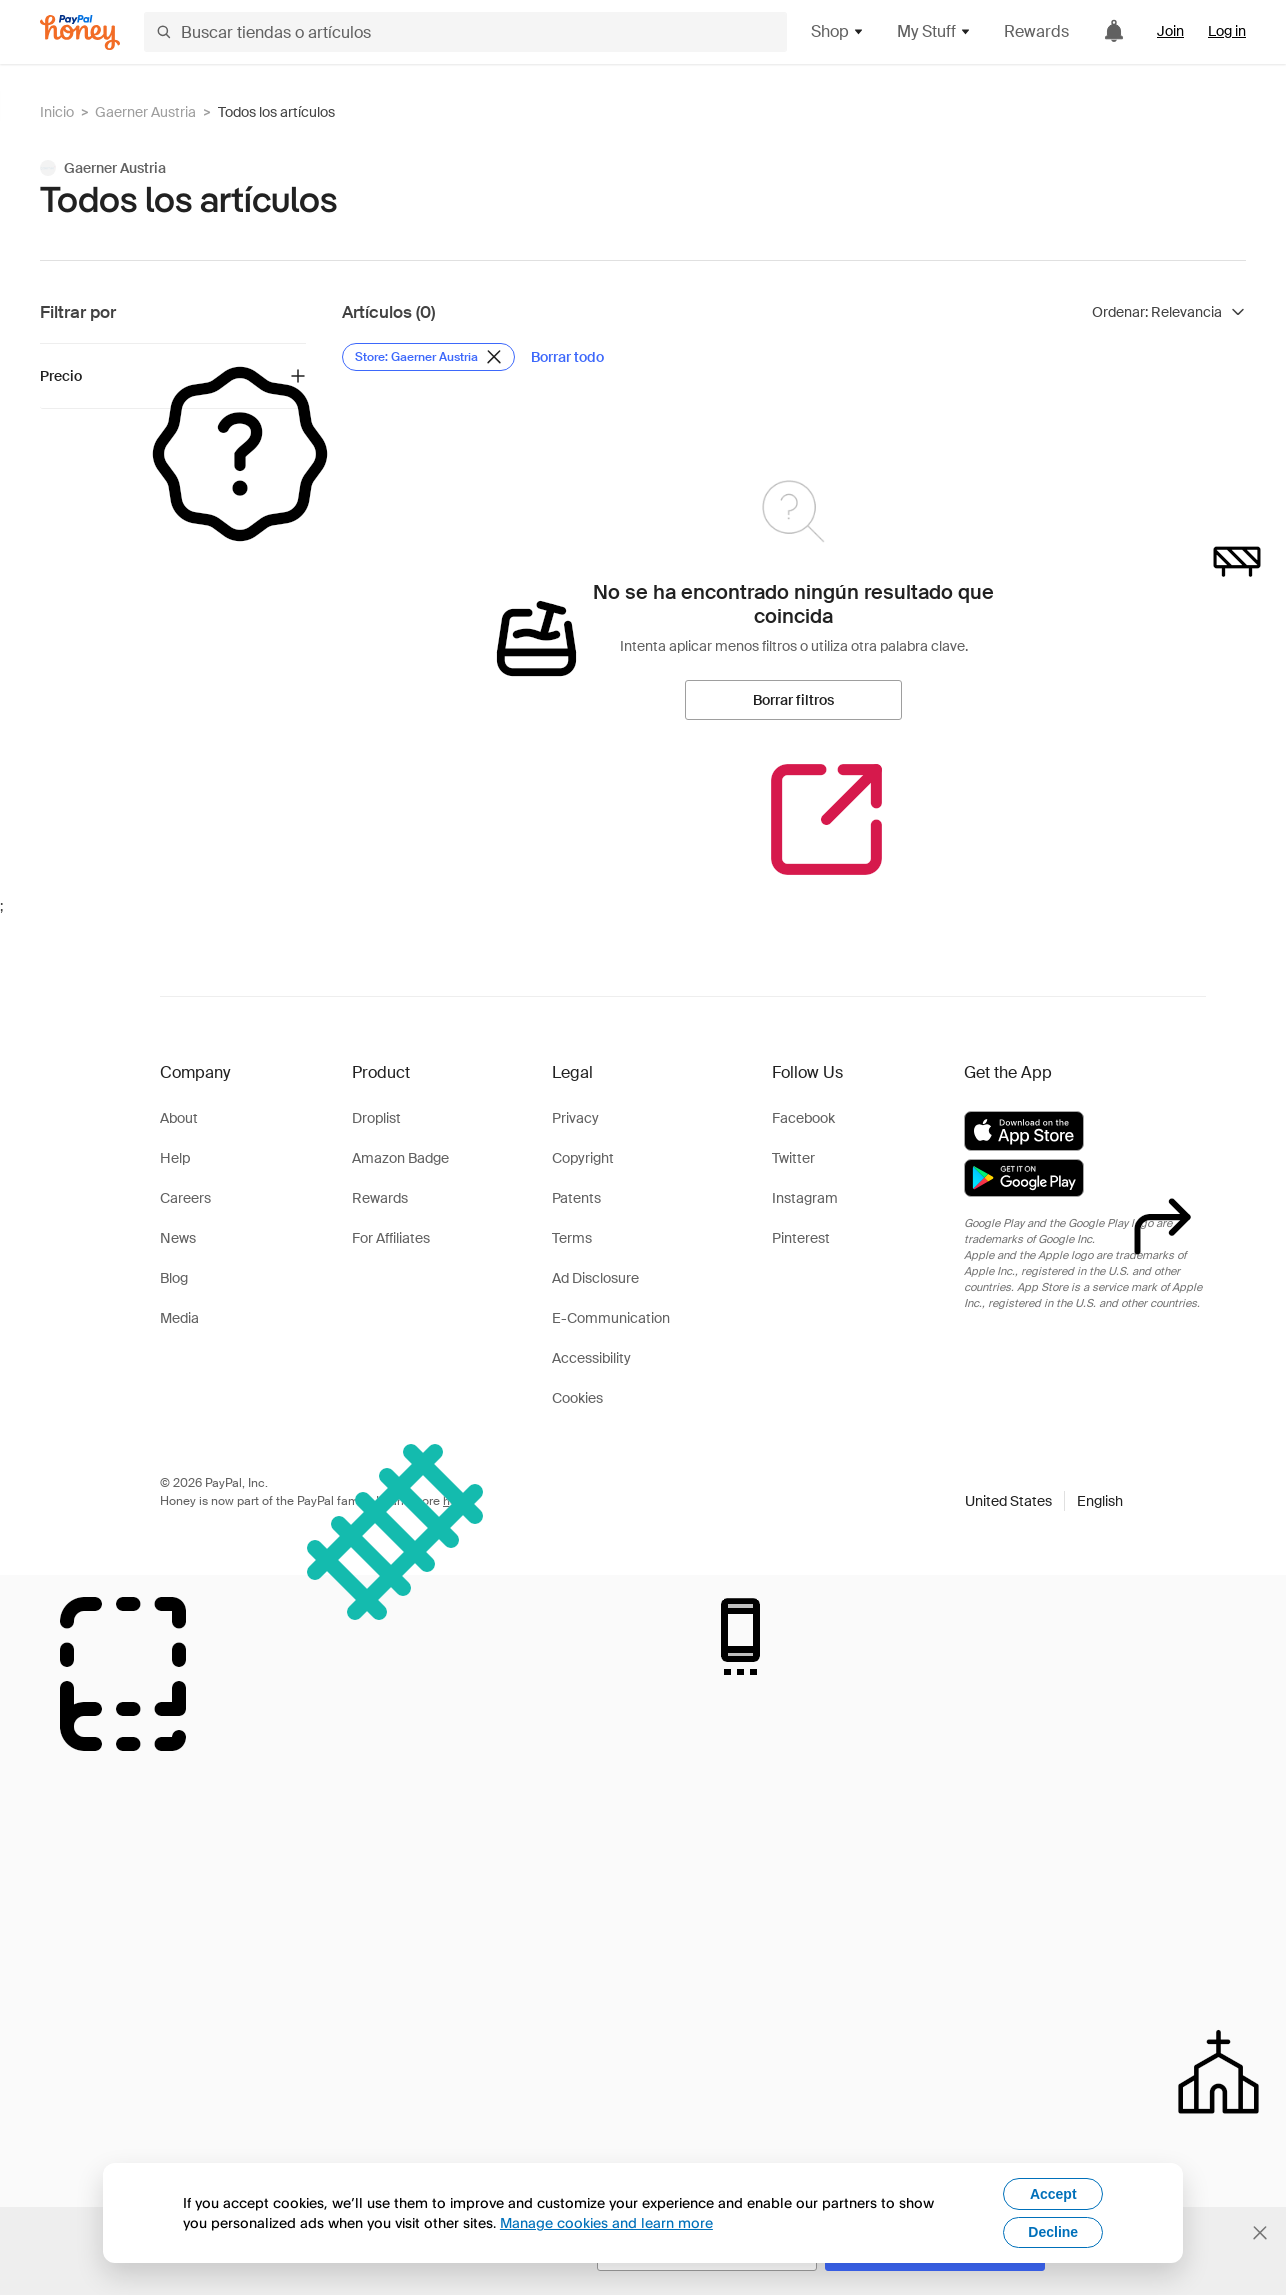  I want to click on draft or unpublished document, so click(123, 1674).